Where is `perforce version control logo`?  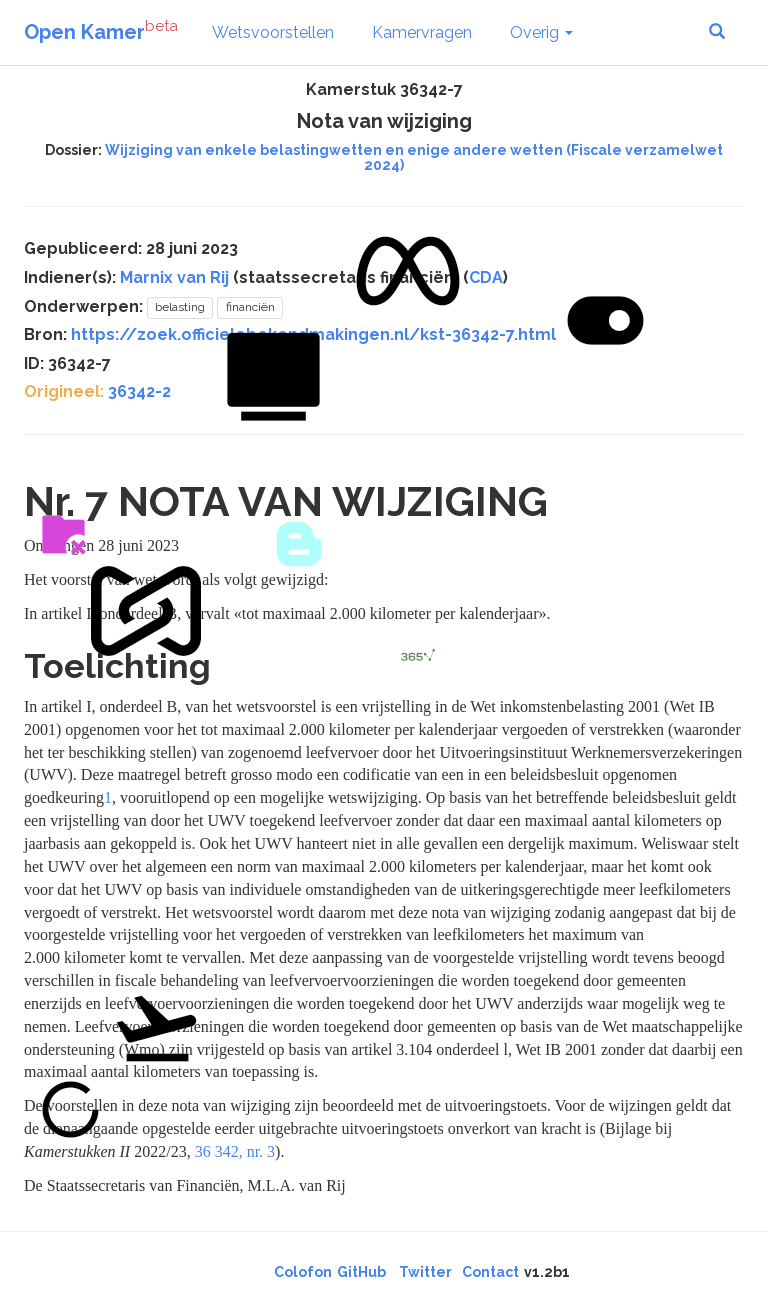
perforce version control logo is located at coordinates (146, 611).